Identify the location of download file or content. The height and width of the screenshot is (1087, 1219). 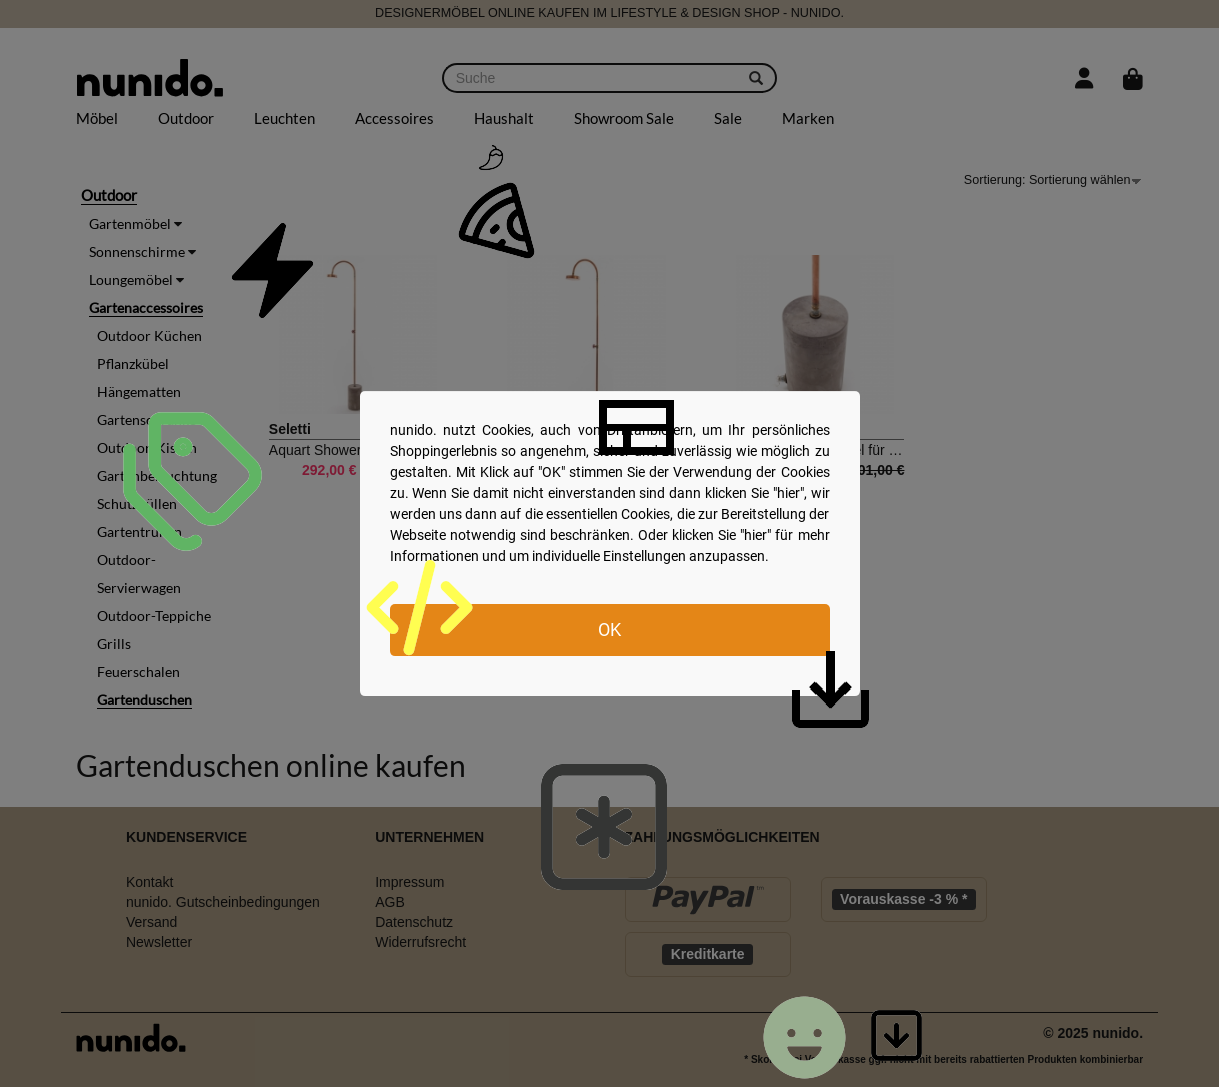
(896, 1035).